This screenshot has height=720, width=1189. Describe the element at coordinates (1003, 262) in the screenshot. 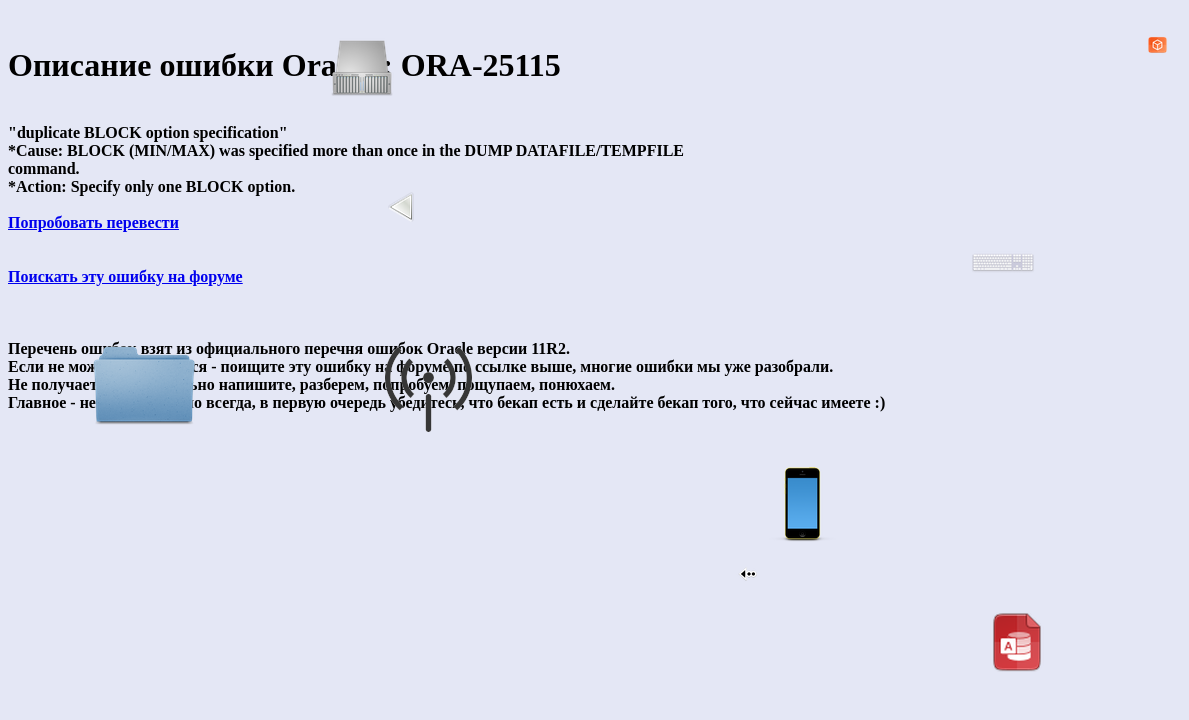

I see `connect a bluetooth keyboard` at that location.